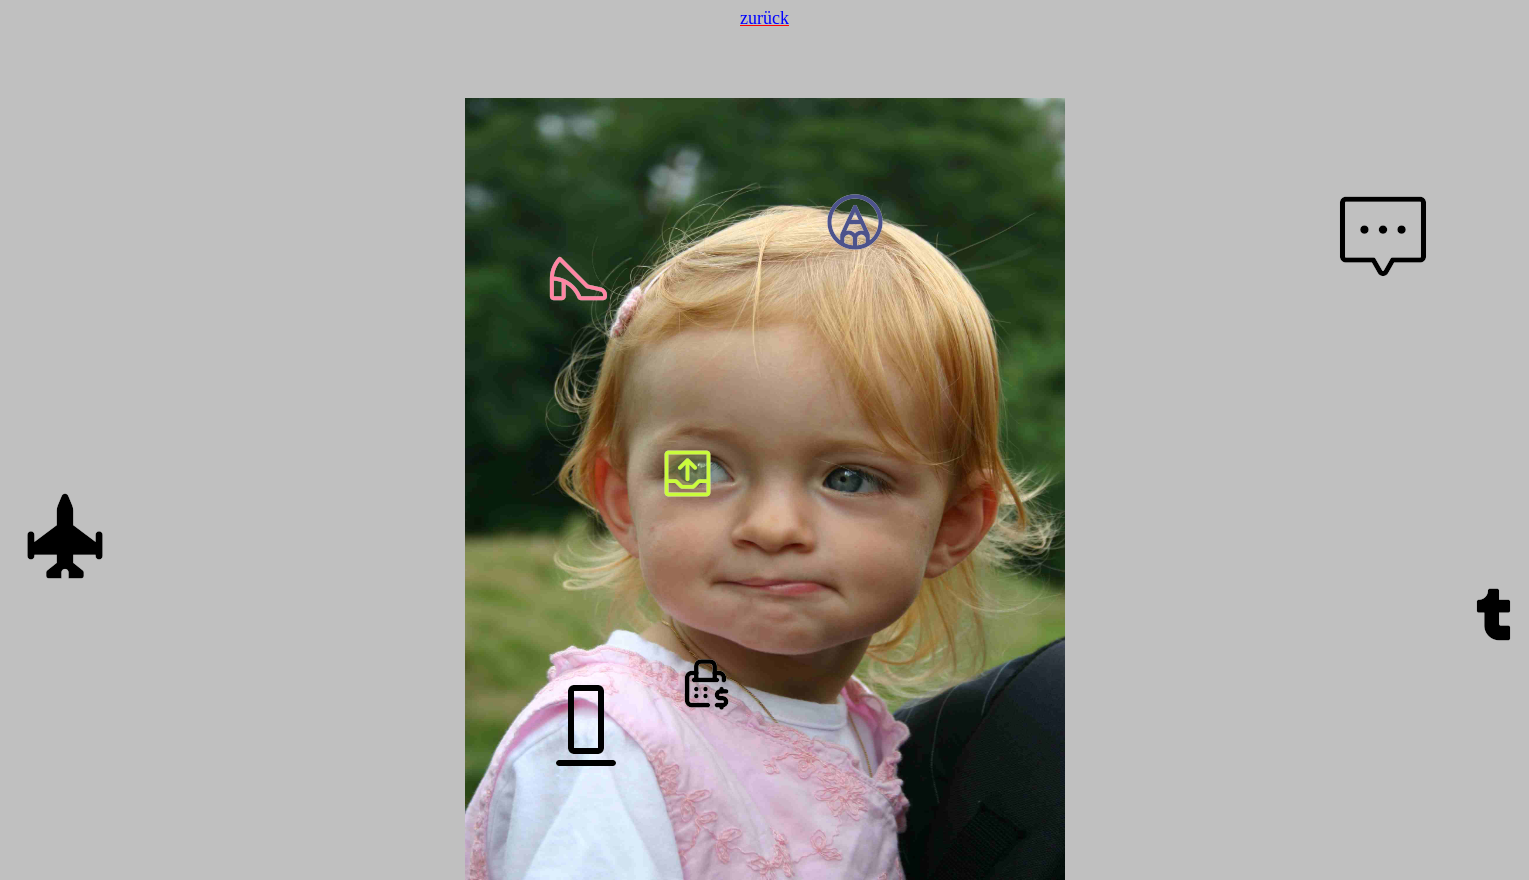 This screenshot has width=1529, height=880. Describe the element at coordinates (855, 222) in the screenshot. I see `edit profile or account settings` at that location.